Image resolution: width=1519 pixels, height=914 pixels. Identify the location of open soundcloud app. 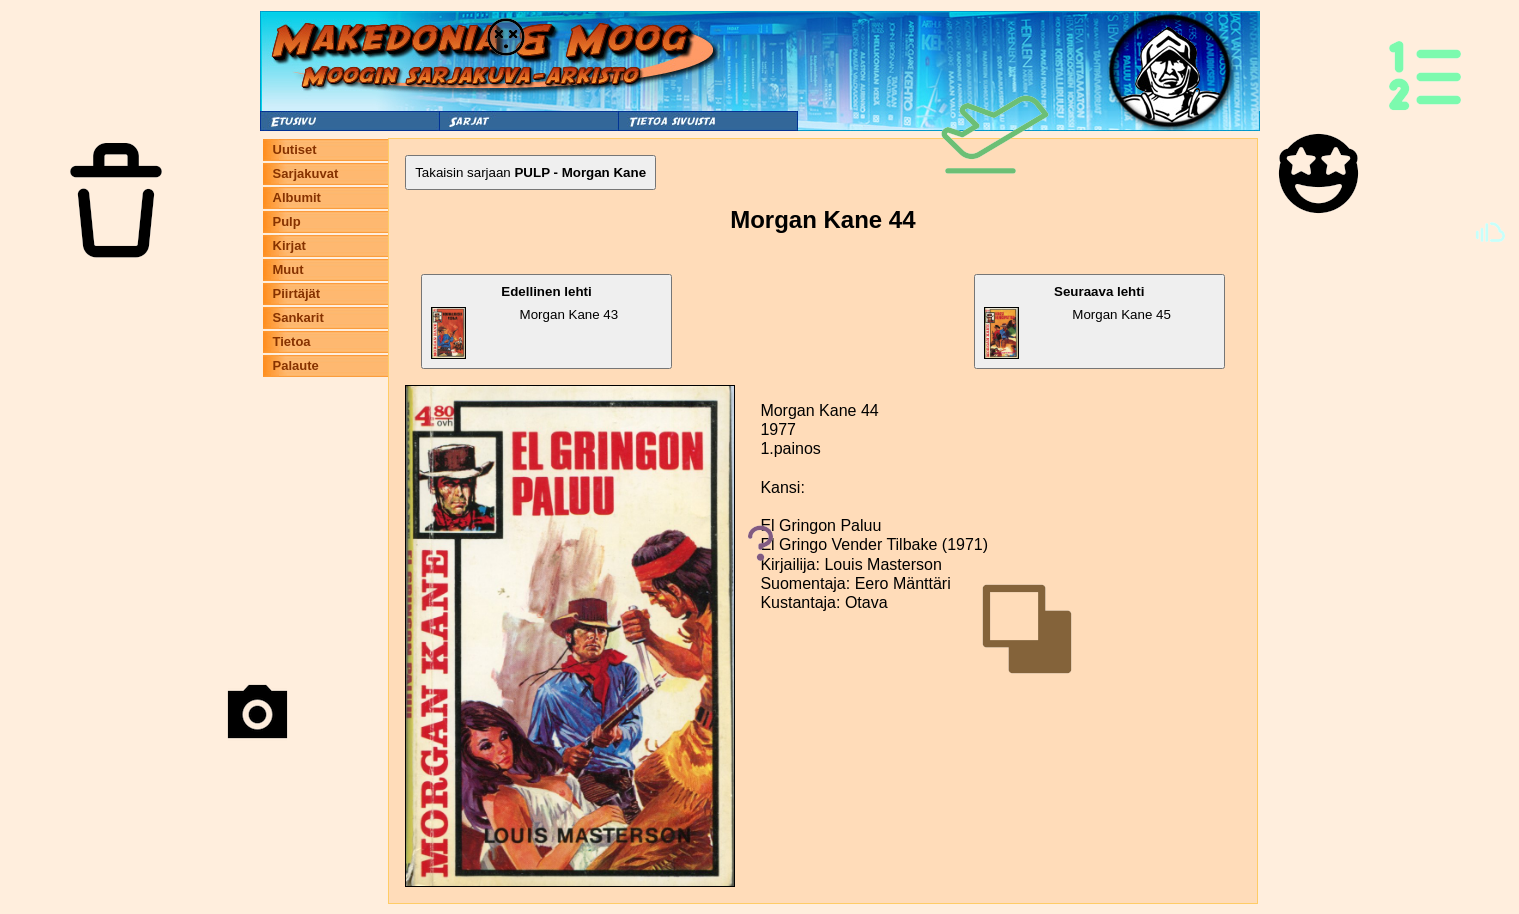
(1490, 233).